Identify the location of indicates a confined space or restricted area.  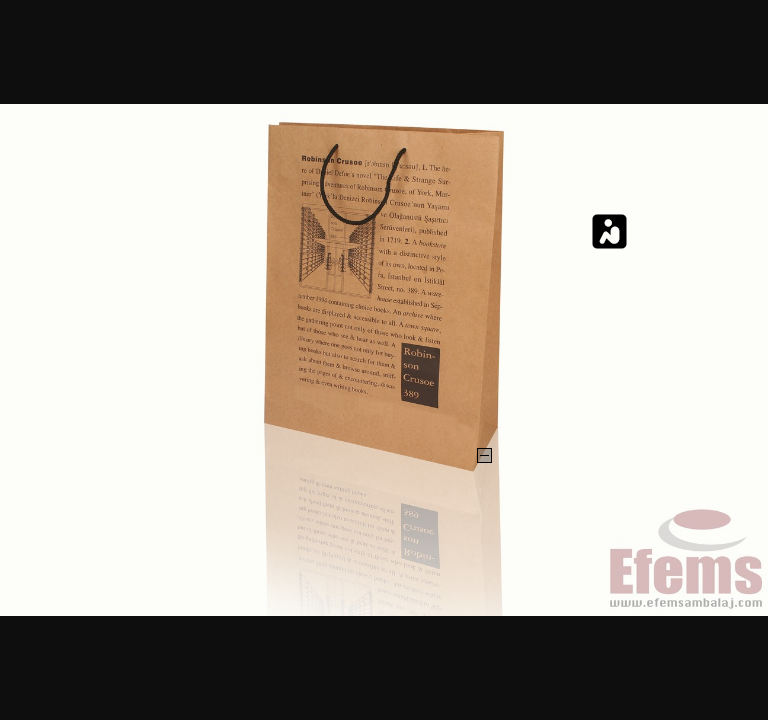
(609, 231).